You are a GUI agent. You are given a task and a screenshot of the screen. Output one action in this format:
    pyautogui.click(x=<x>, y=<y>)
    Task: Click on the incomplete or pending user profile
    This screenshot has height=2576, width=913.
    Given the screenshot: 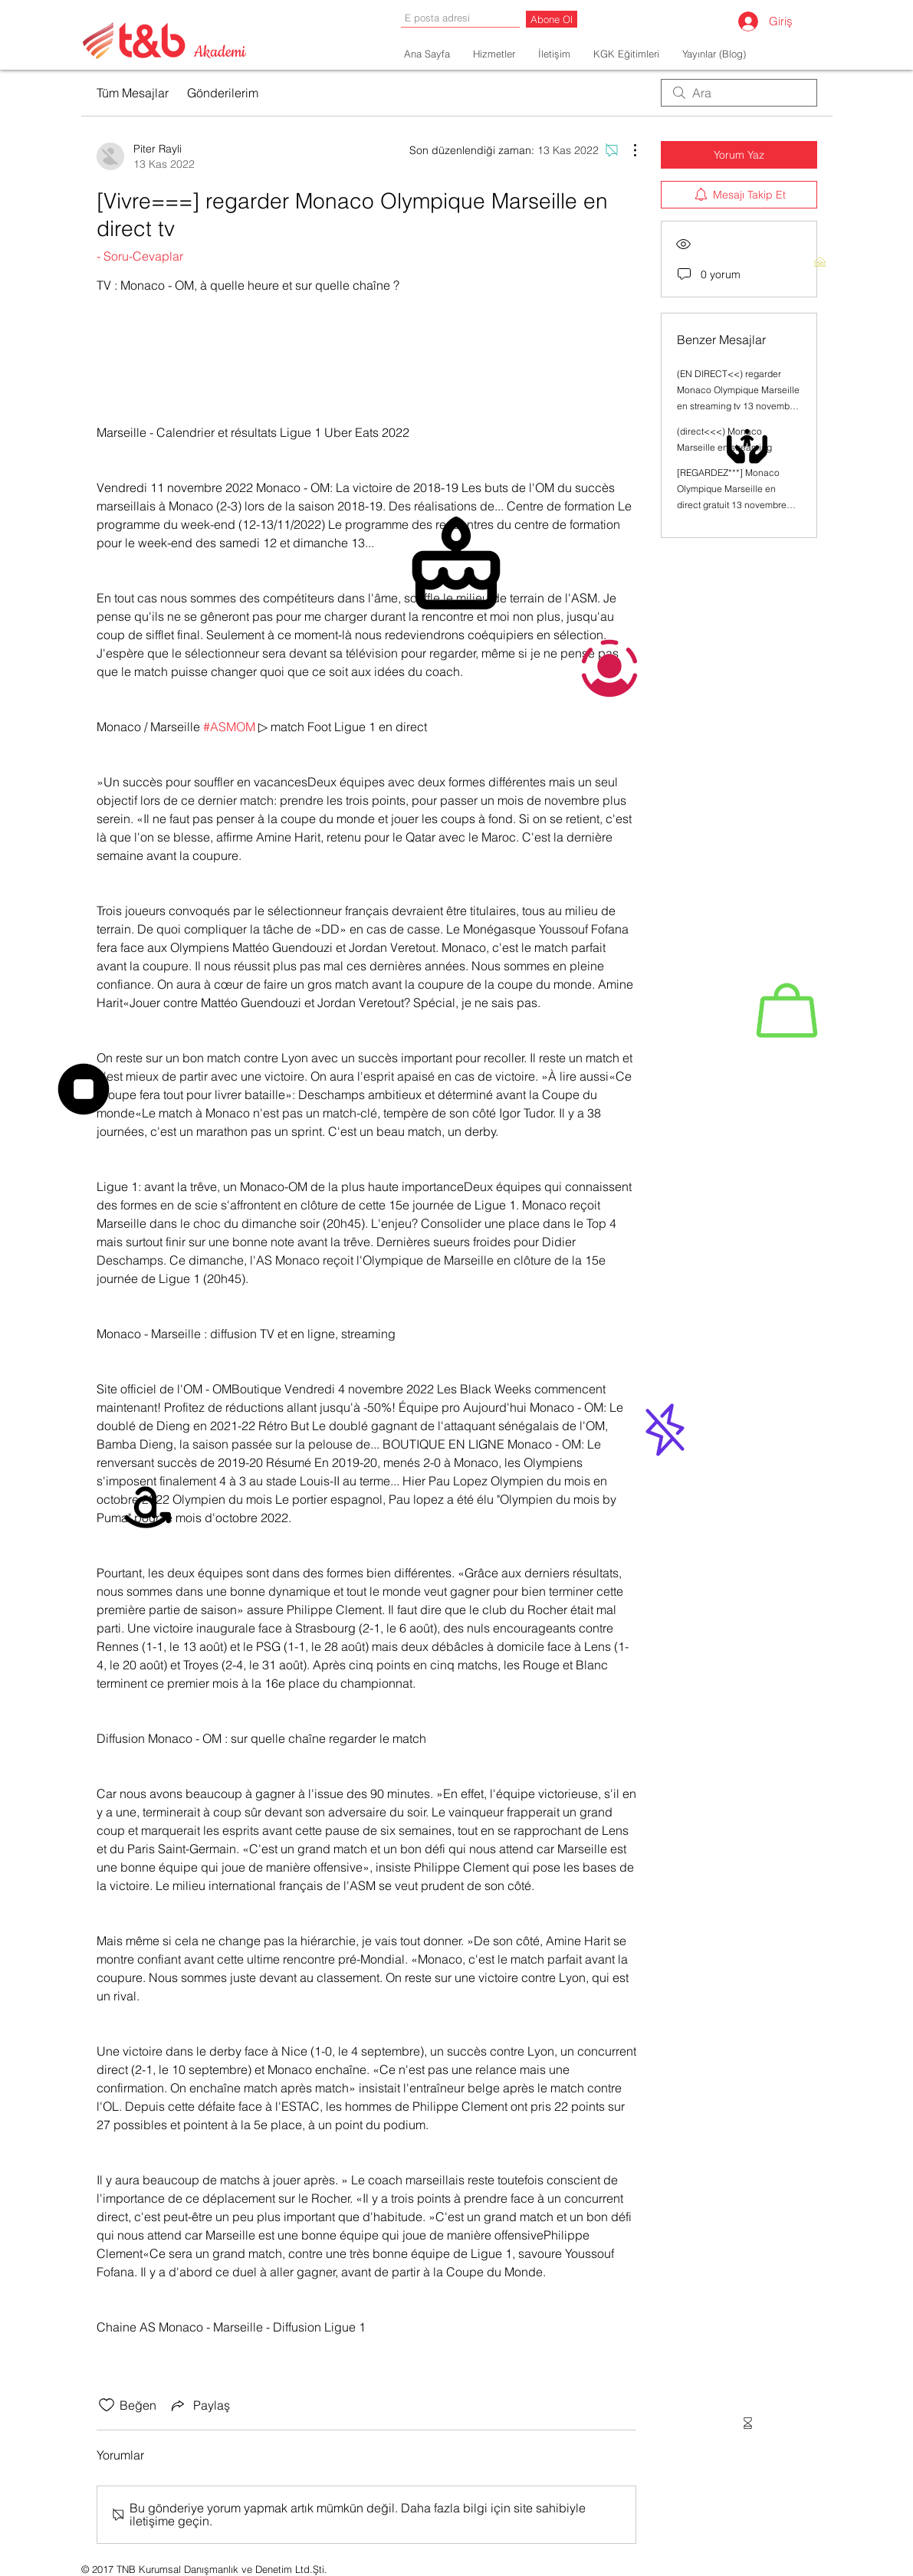 What is the action you would take?
    pyautogui.click(x=609, y=668)
    